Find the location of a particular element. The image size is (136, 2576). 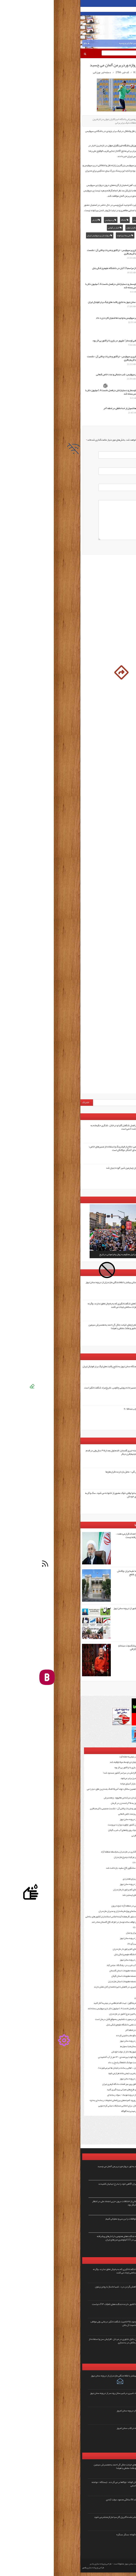

indicates no wifi connection available is located at coordinates (74, 449).